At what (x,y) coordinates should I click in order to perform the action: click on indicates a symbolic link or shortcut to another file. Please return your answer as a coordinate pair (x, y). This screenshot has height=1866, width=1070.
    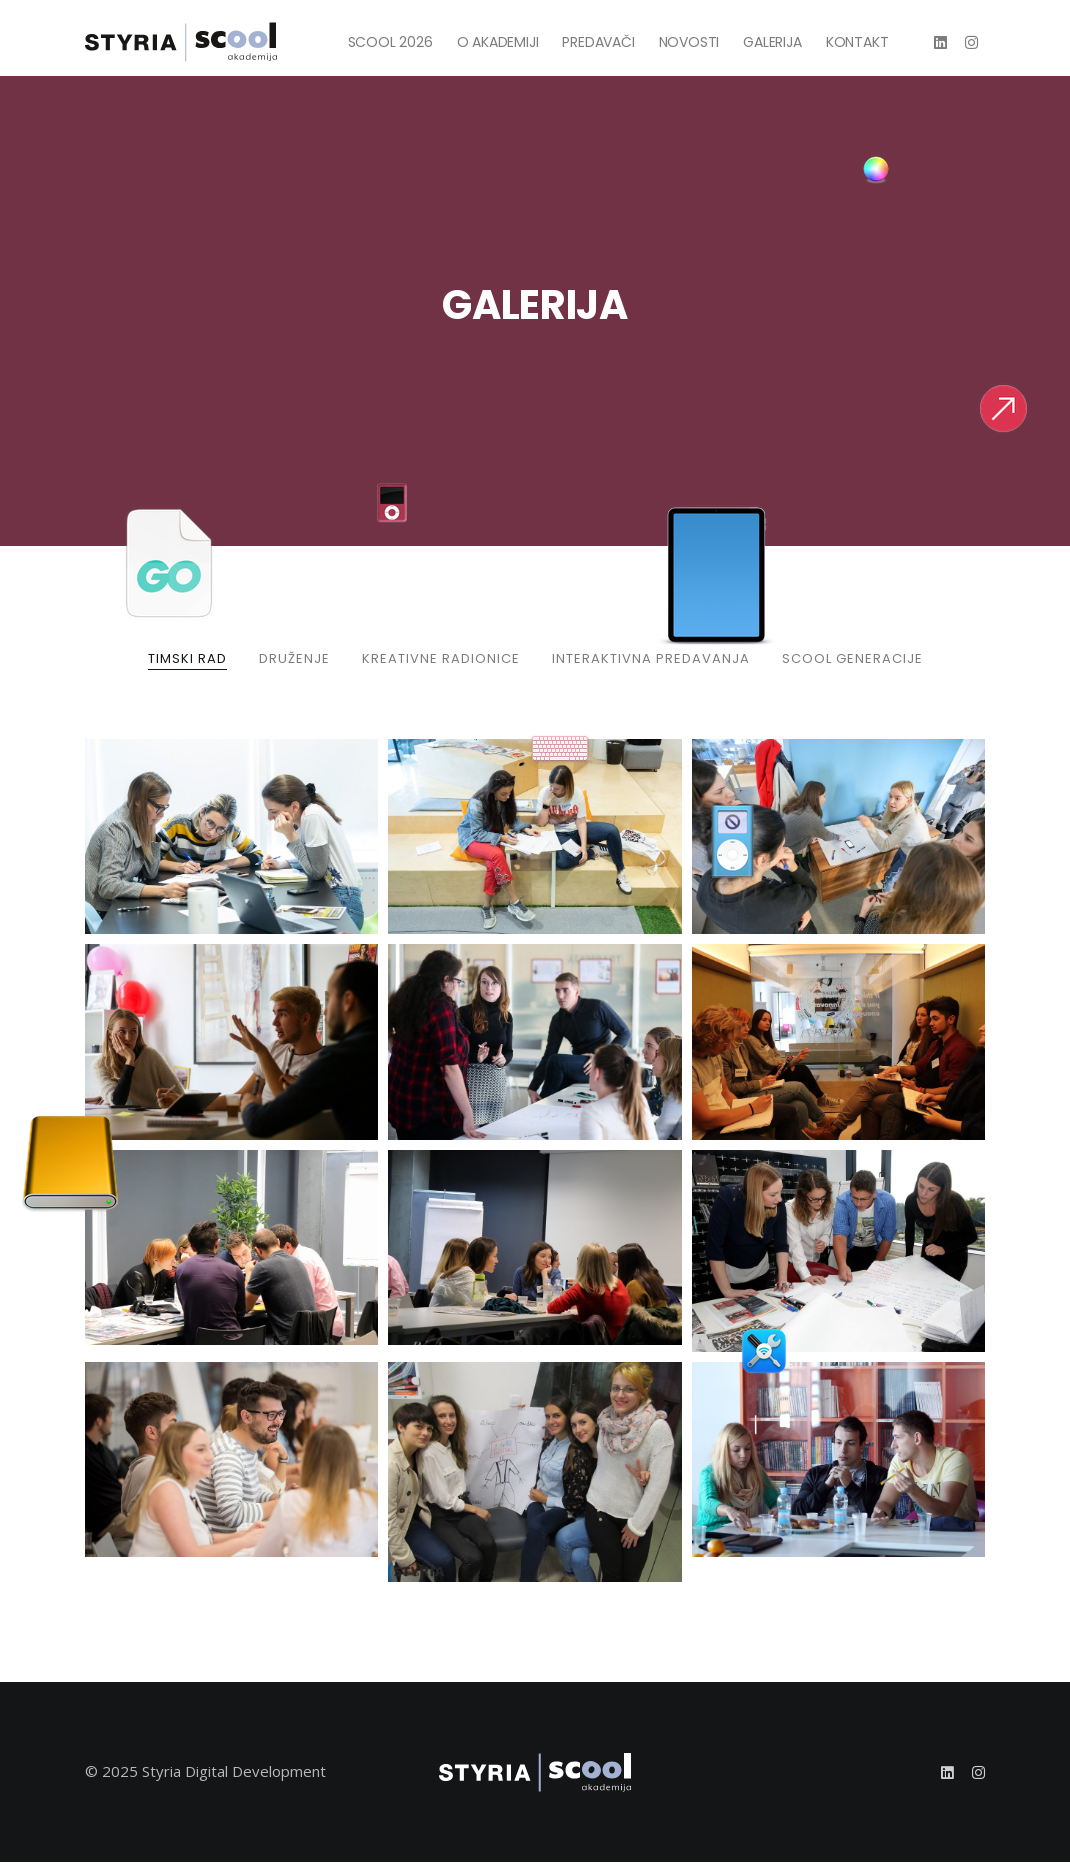
    Looking at the image, I should click on (1003, 408).